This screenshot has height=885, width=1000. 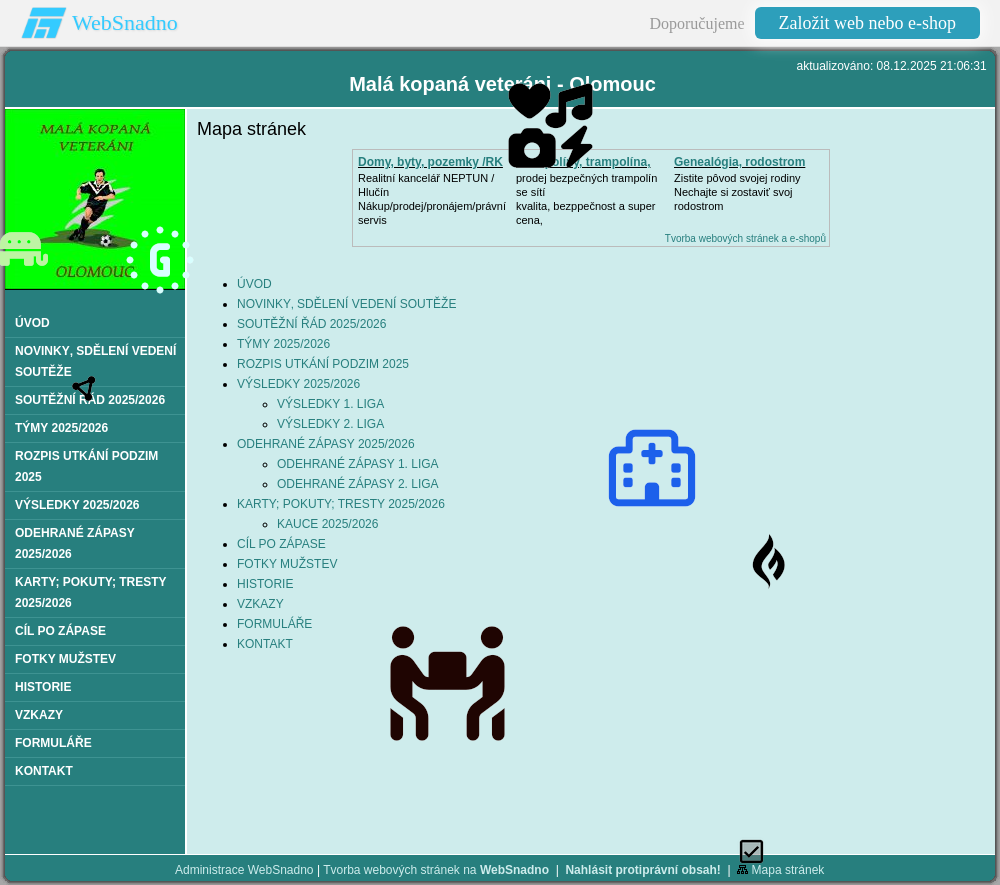 What do you see at coordinates (751, 851) in the screenshot?
I see `select or confirm an option` at bounding box center [751, 851].